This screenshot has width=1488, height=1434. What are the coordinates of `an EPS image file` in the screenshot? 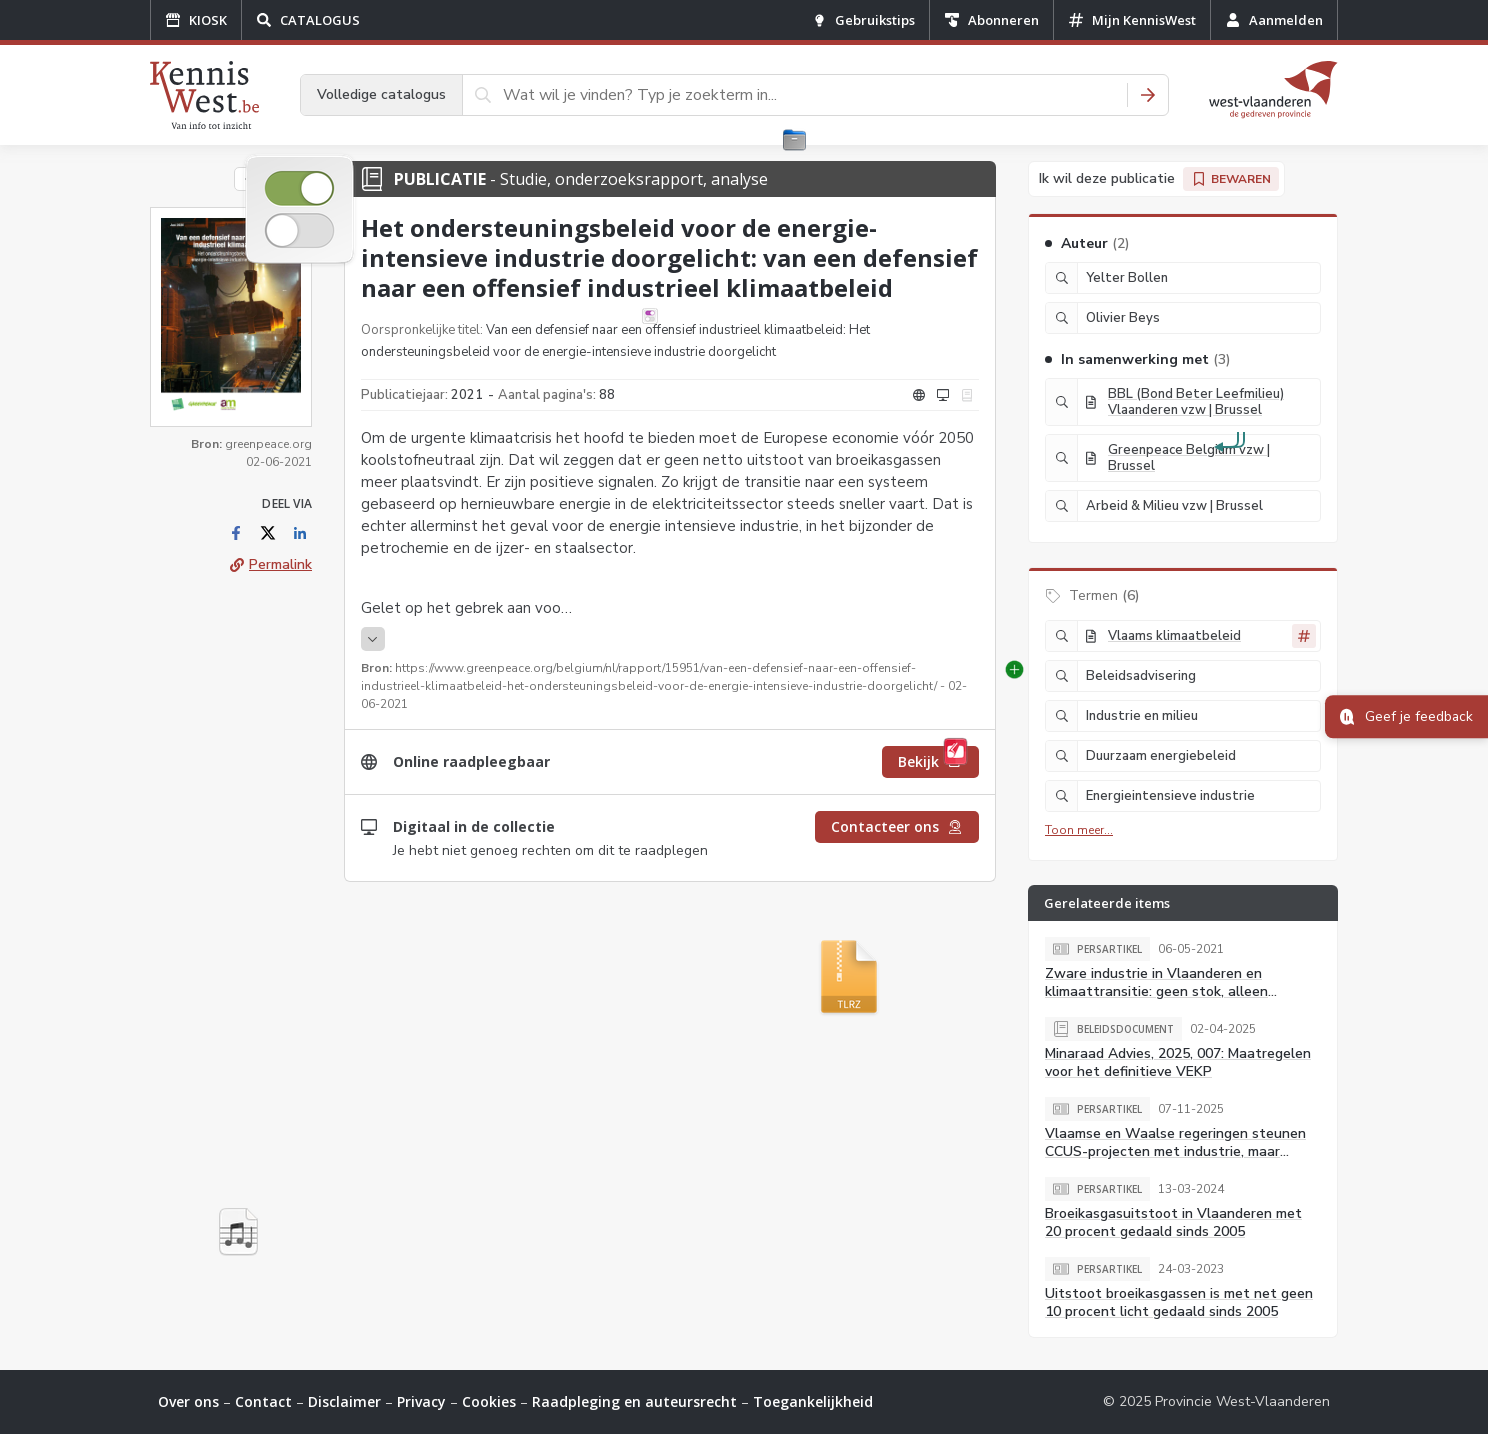 It's located at (955, 751).